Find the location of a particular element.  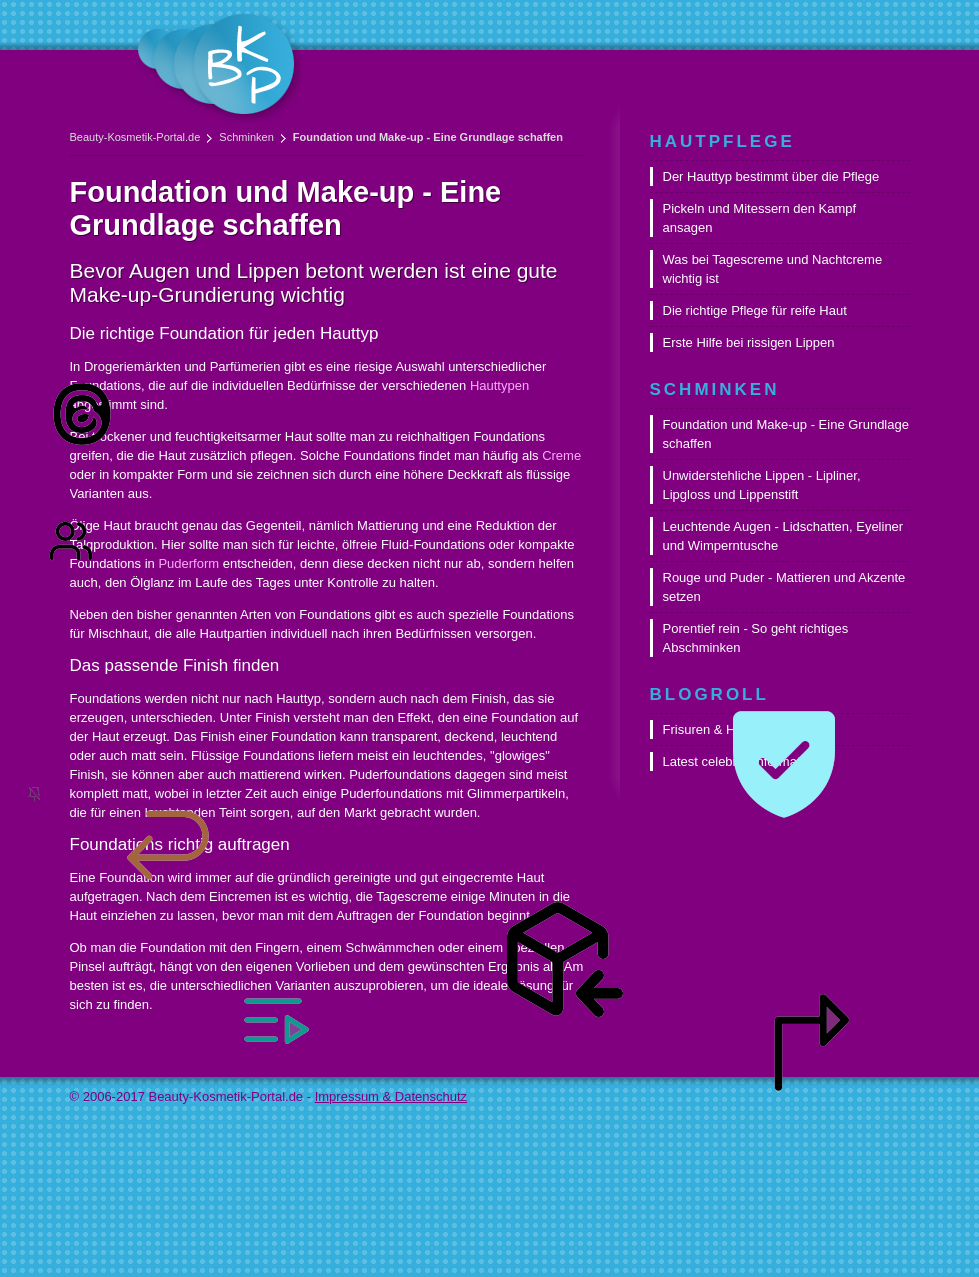

redirect or forward content is located at coordinates (804, 1042).